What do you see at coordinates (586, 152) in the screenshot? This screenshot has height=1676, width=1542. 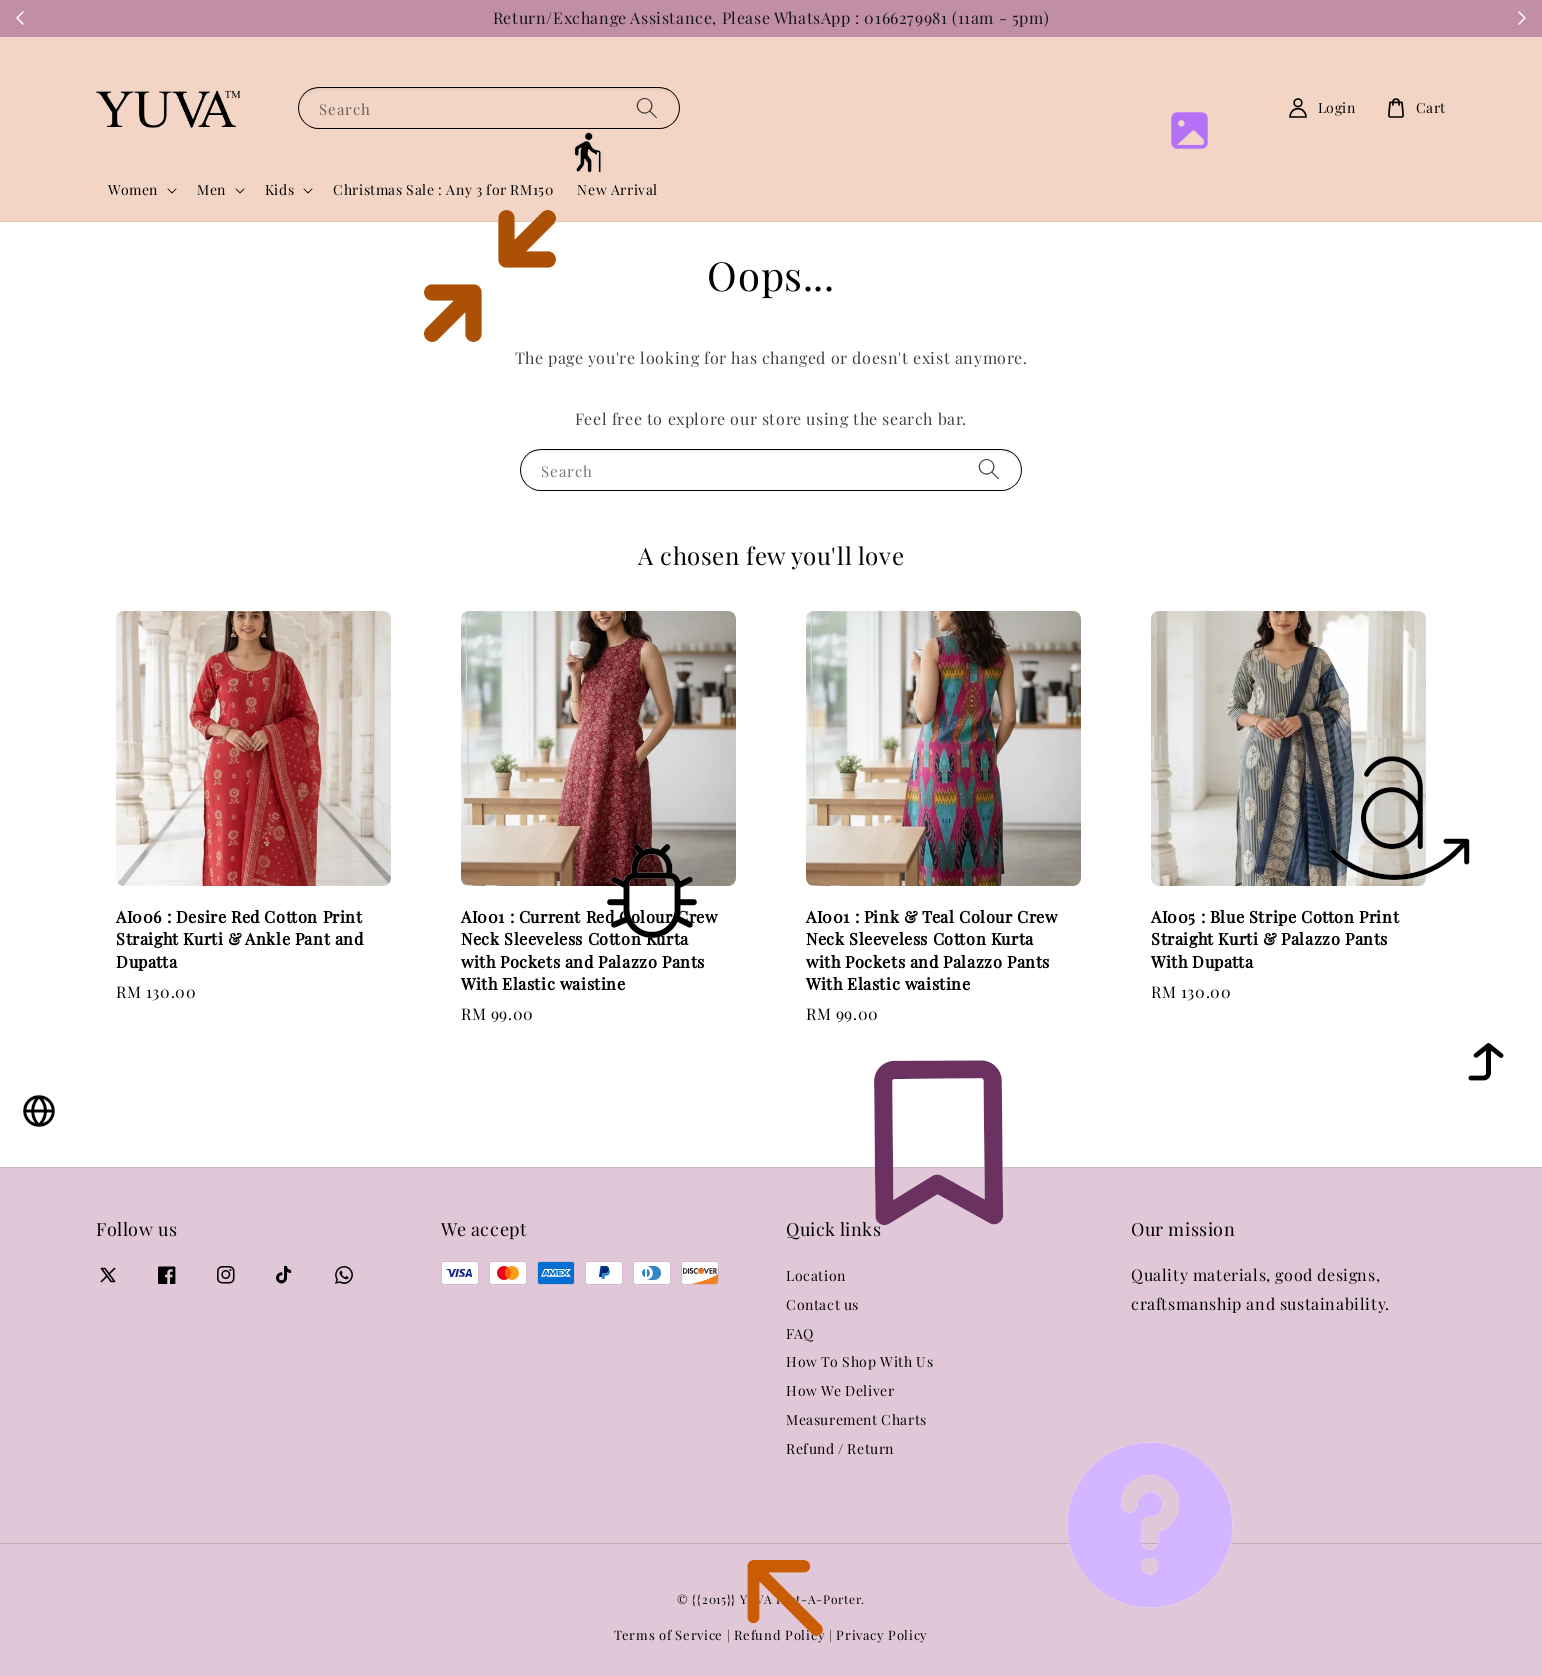 I see `accessibility options for elderly users` at bounding box center [586, 152].